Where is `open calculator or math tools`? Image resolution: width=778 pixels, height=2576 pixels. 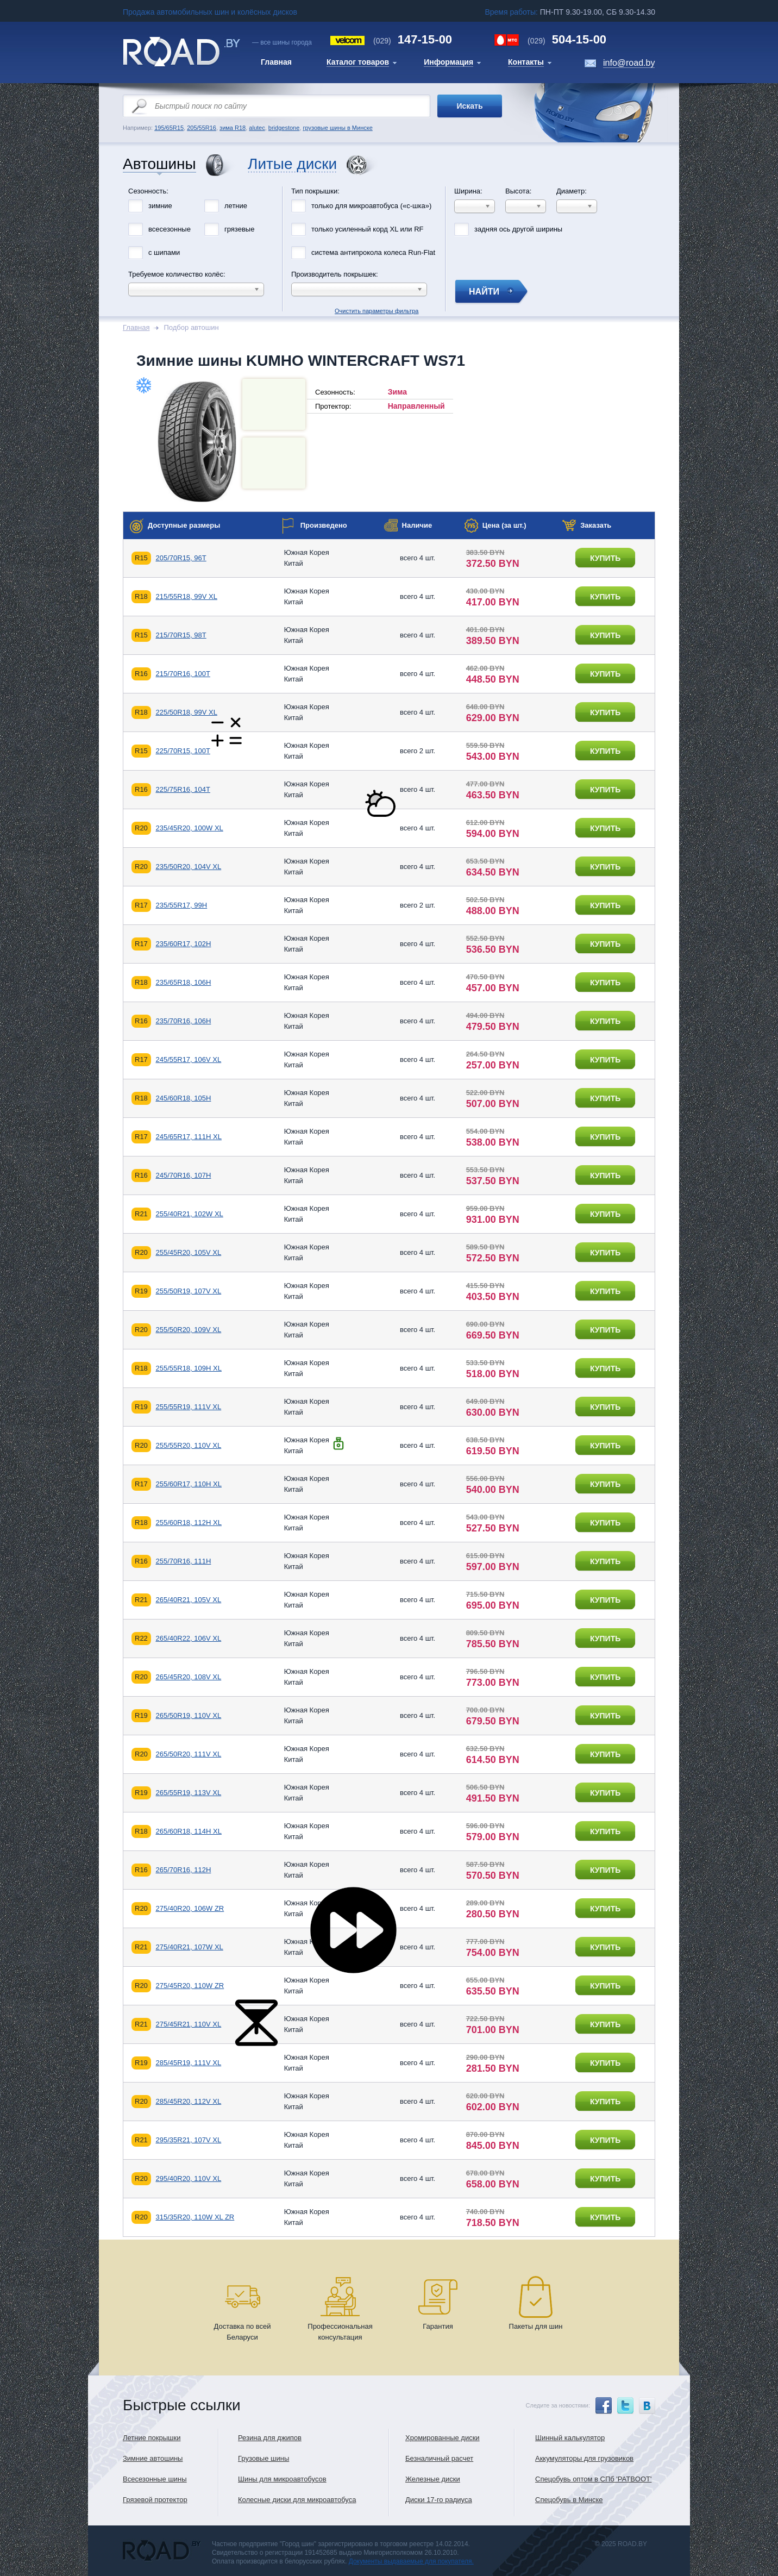
open calculator or math tools is located at coordinates (227, 731).